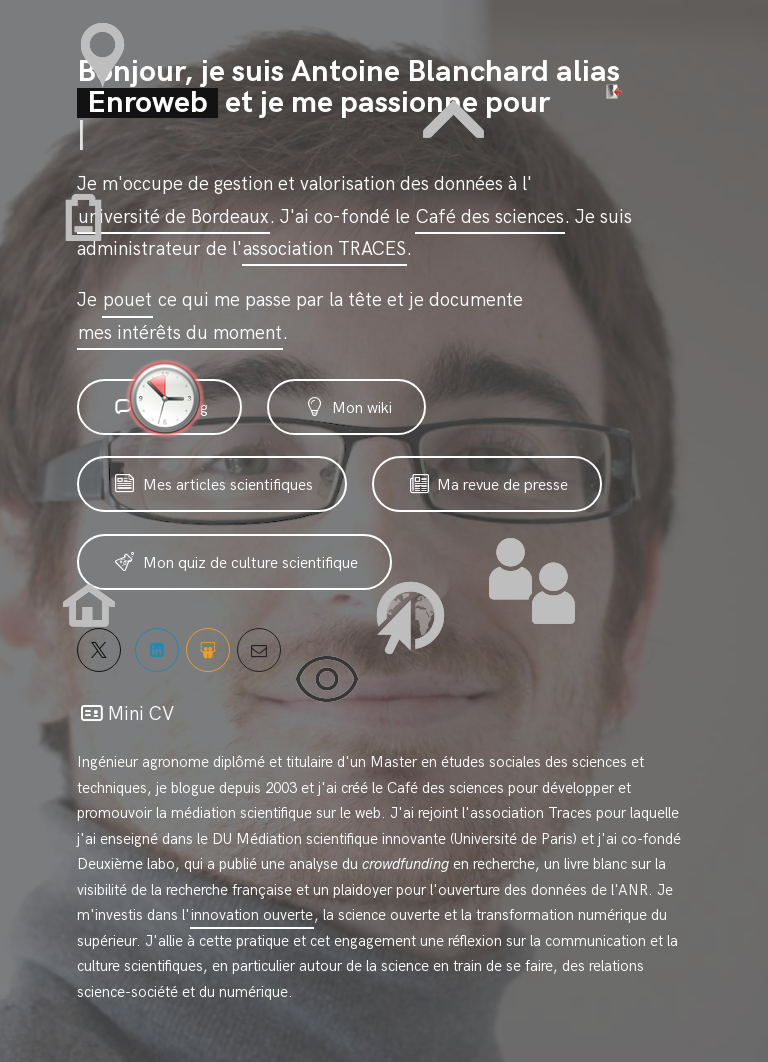  I want to click on exit or close the application, so click(614, 92).